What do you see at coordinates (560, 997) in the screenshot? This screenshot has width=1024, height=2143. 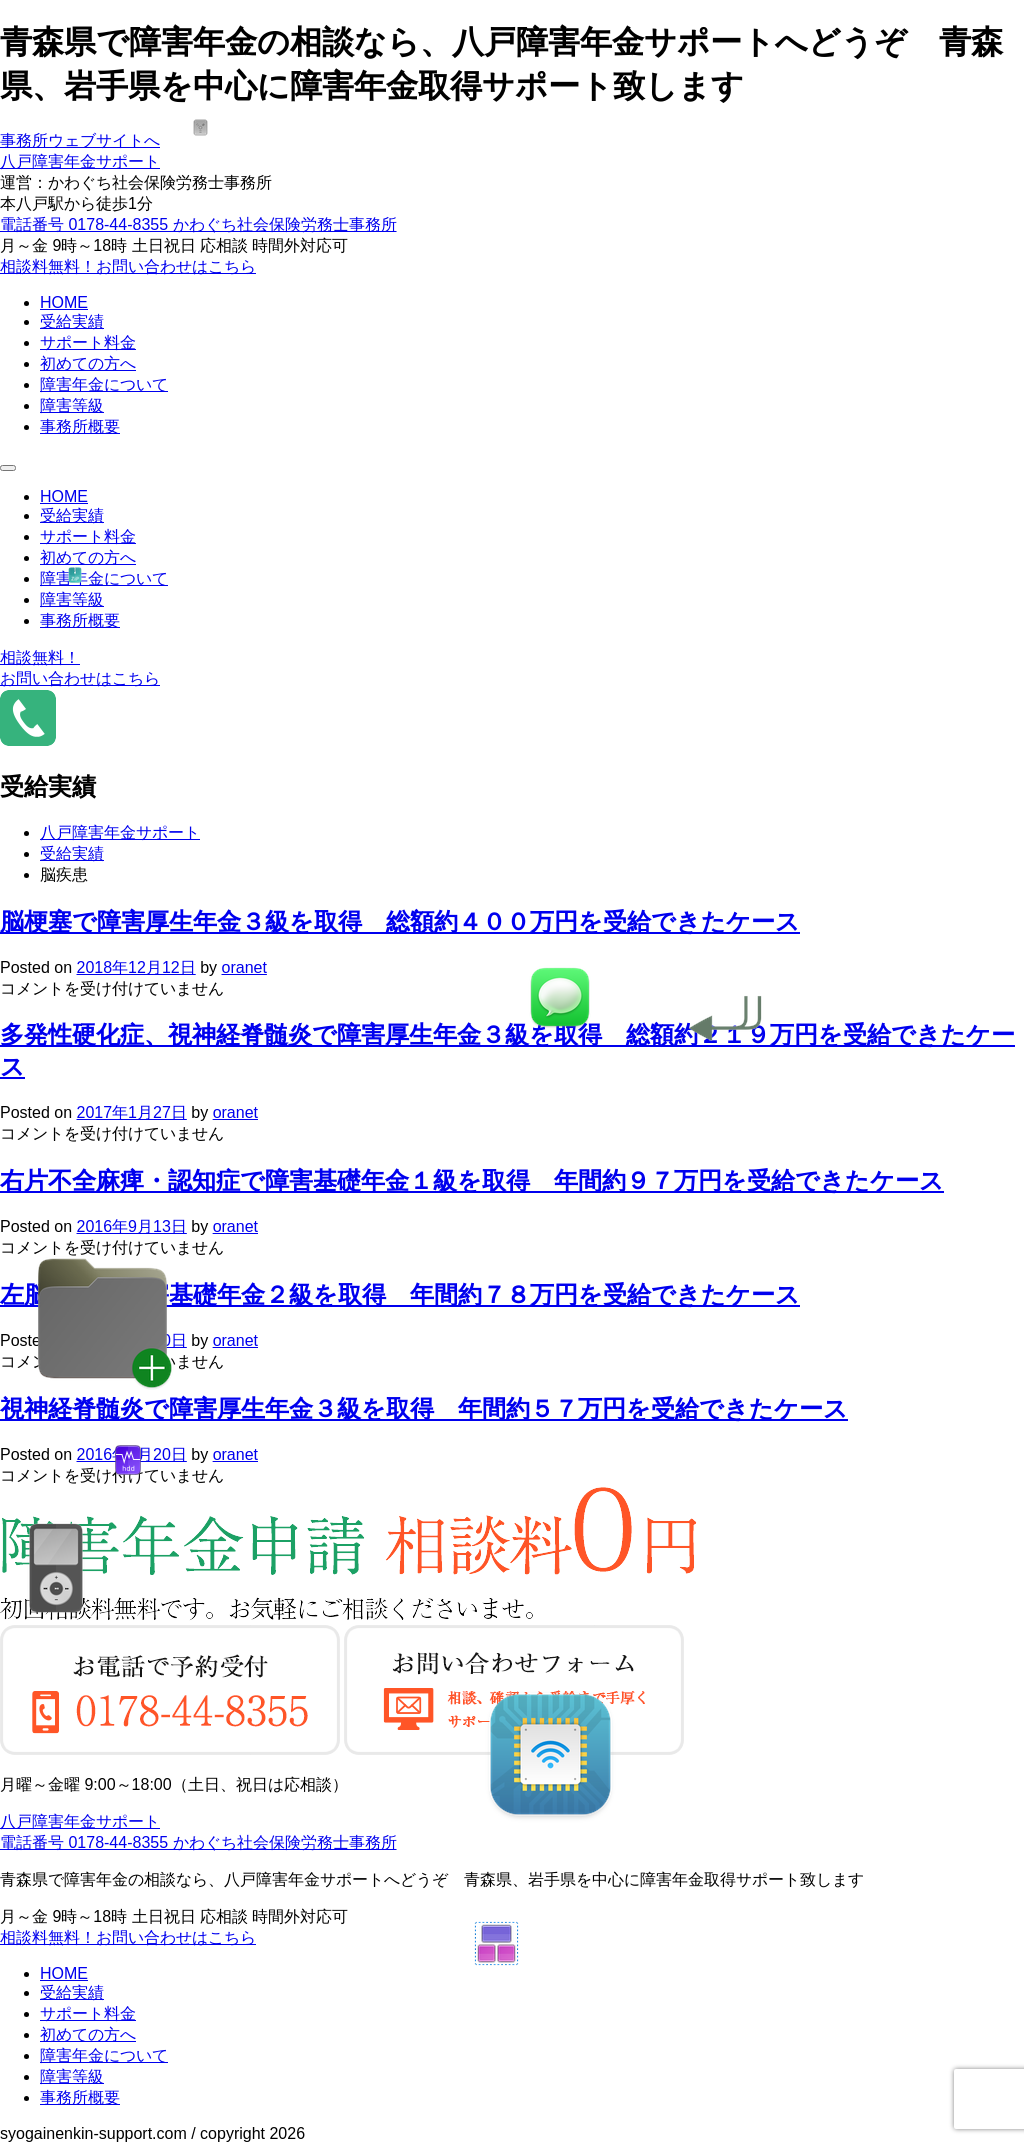 I see `open the messages app` at bounding box center [560, 997].